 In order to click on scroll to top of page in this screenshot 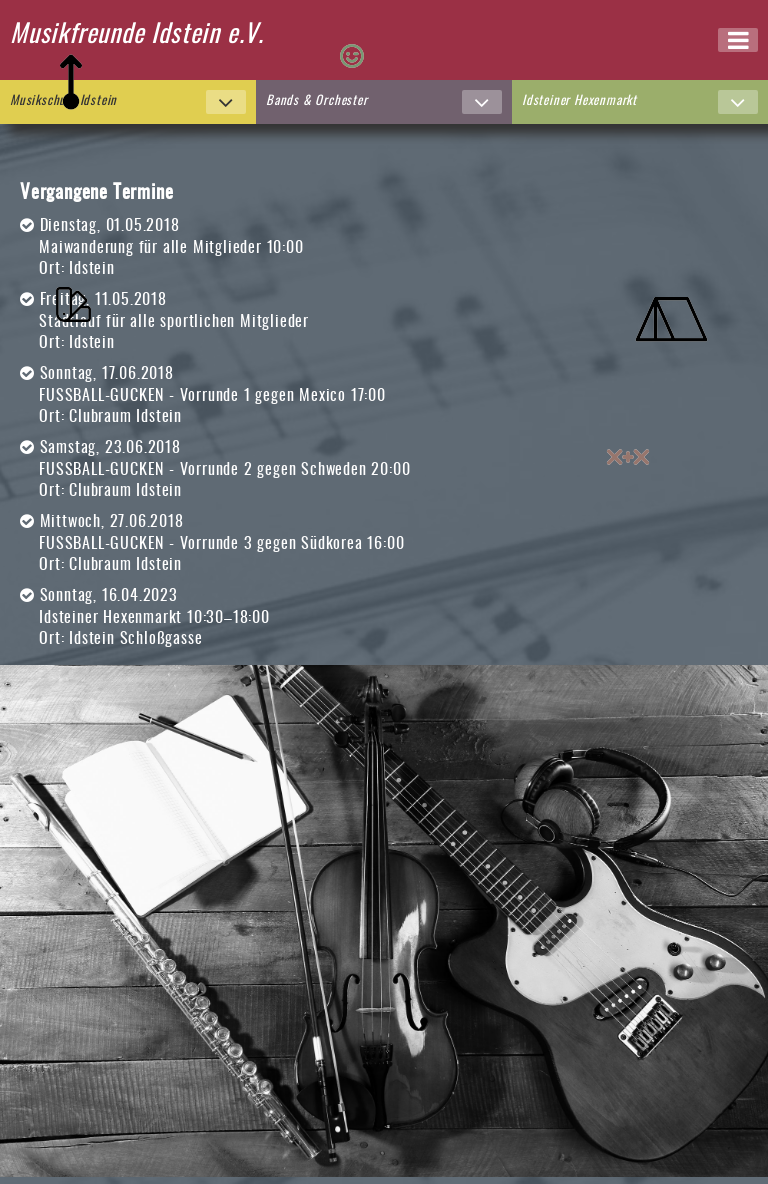, I will do `click(71, 82)`.